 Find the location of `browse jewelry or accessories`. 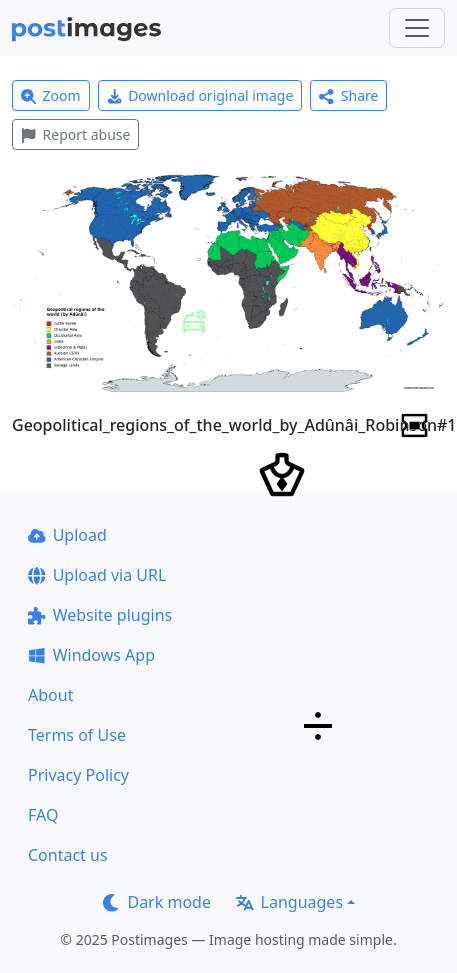

browse jewelry or accessories is located at coordinates (282, 476).